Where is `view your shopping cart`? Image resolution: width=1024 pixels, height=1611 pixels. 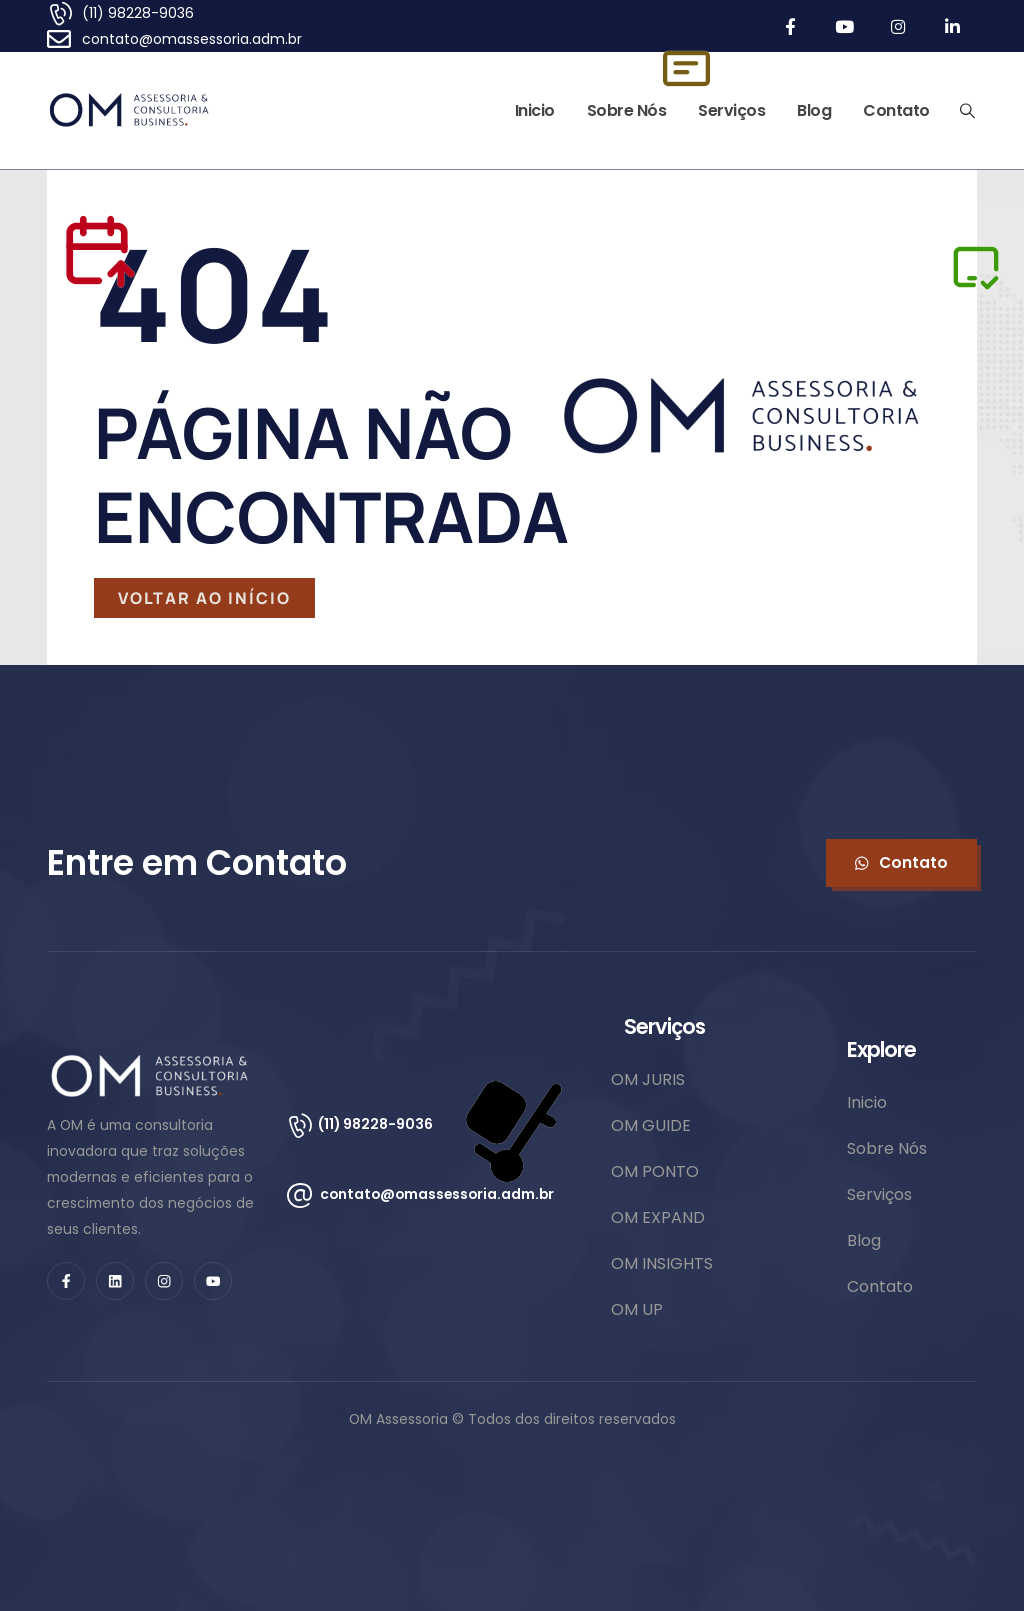
view your shopping cart is located at coordinates (512, 1127).